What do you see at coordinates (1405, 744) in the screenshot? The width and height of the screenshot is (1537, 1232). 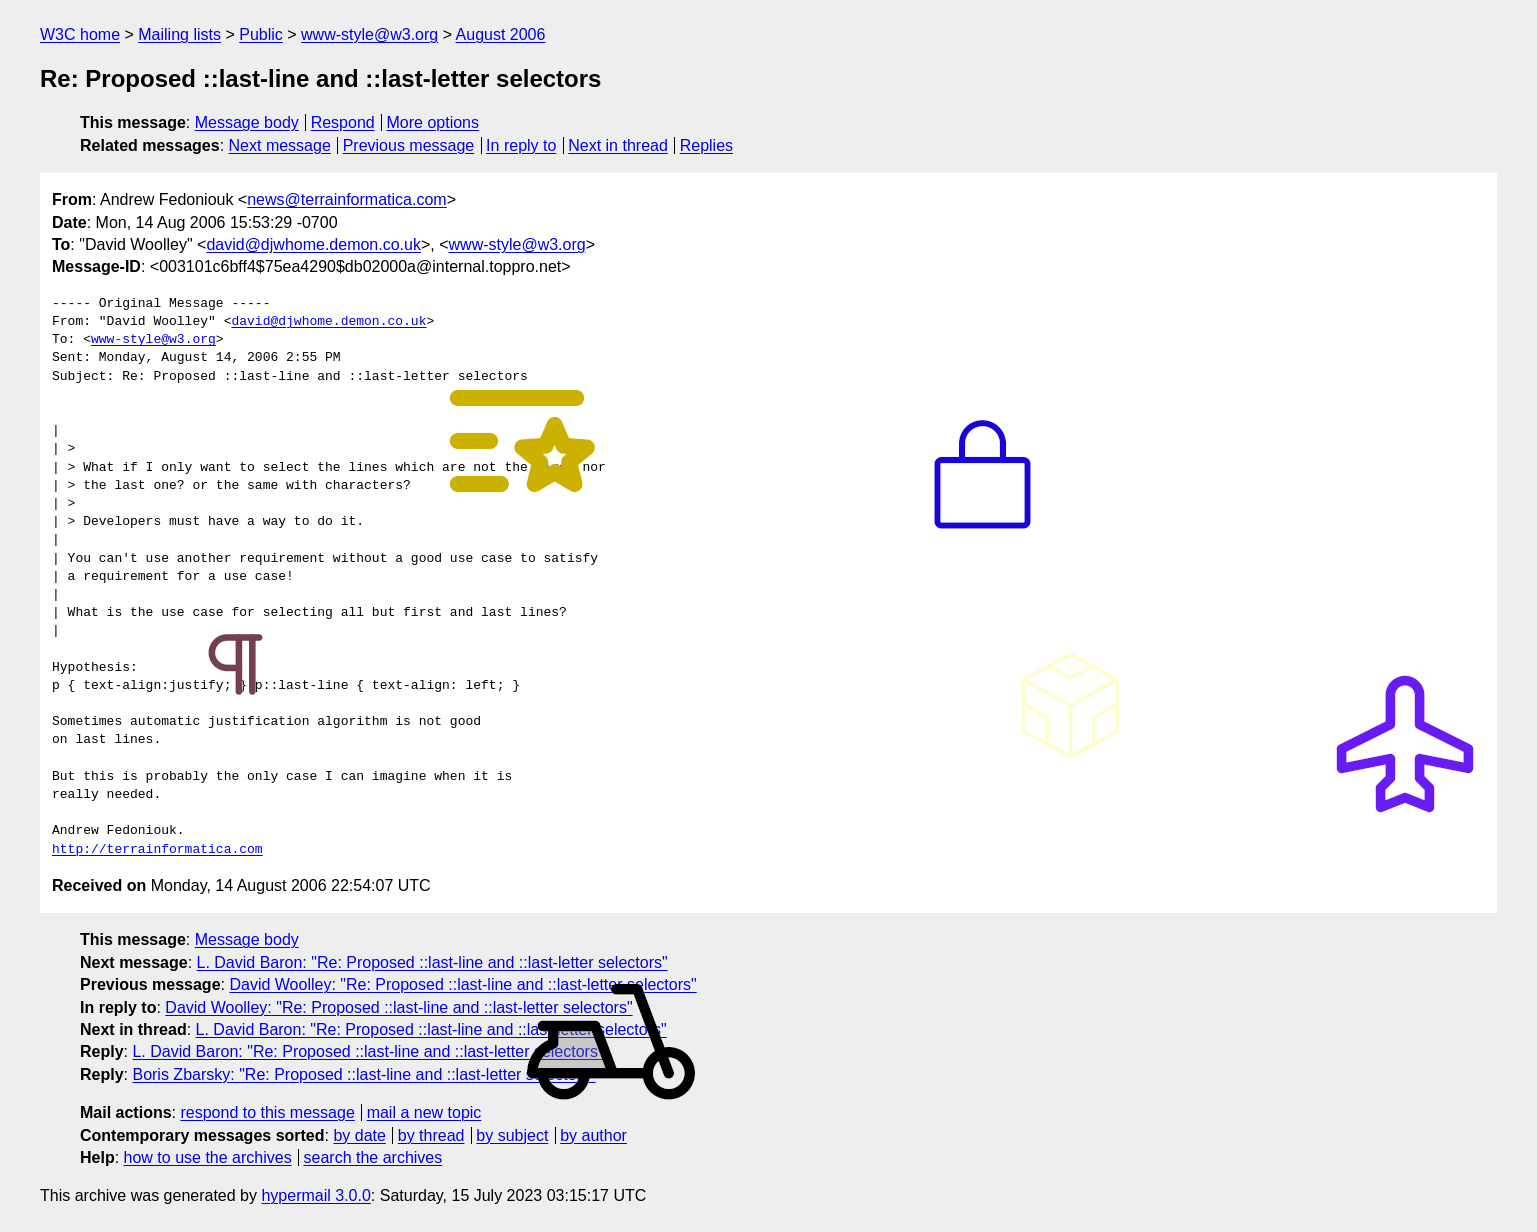 I see `enable airplane mode` at bounding box center [1405, 744].